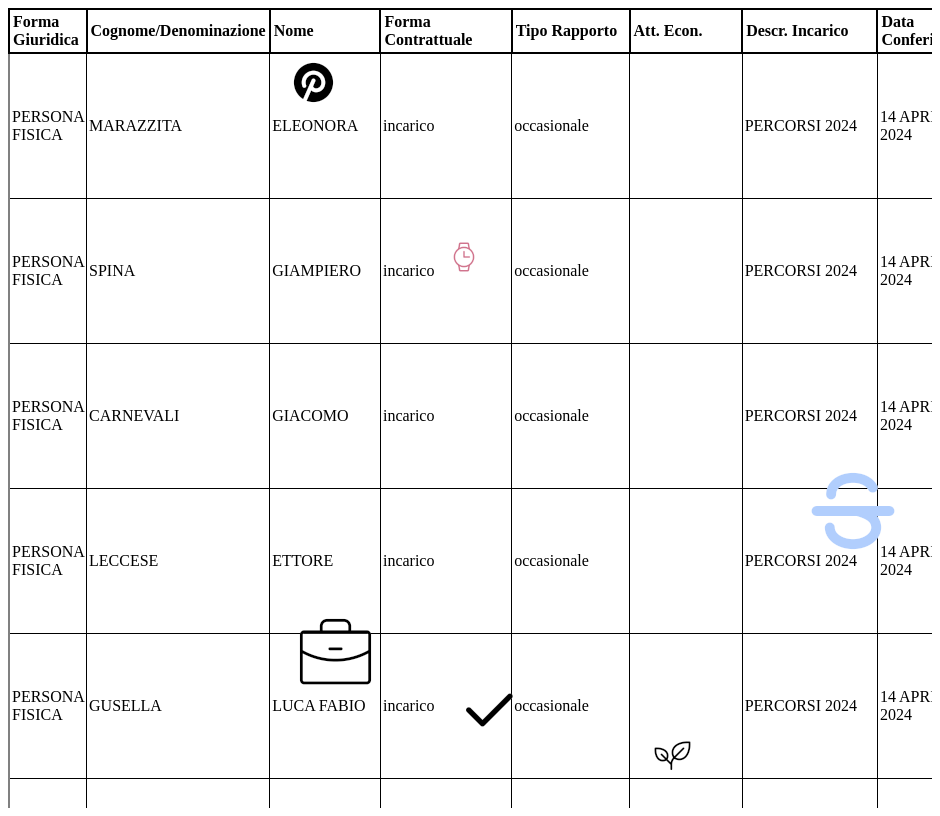 This screenshot has height=816, width=940. Describe the element at coordinates (488, 710) in the screenshot. I see `confirm or submit an action` at that location.